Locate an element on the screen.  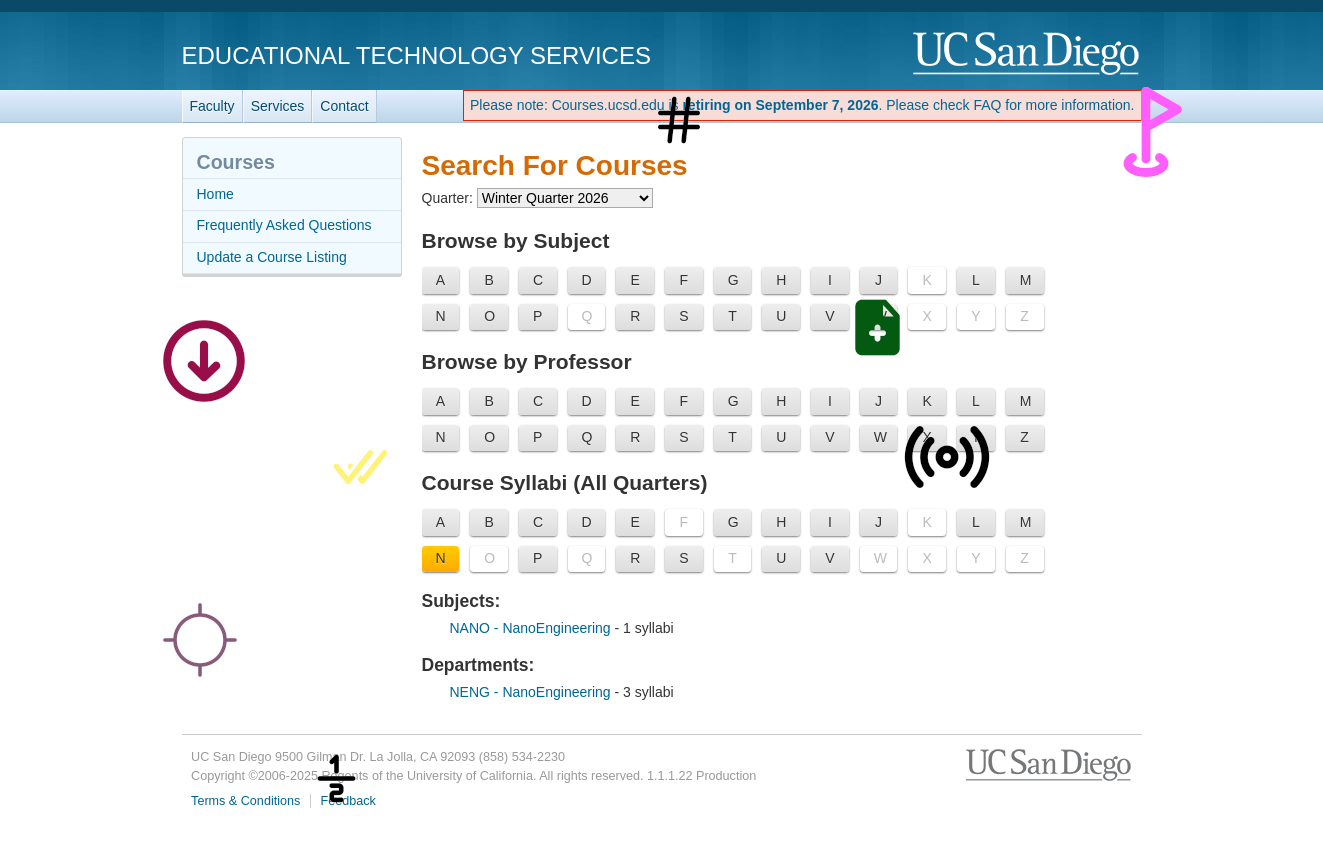
create a new file is located at coordinates (877, 327).